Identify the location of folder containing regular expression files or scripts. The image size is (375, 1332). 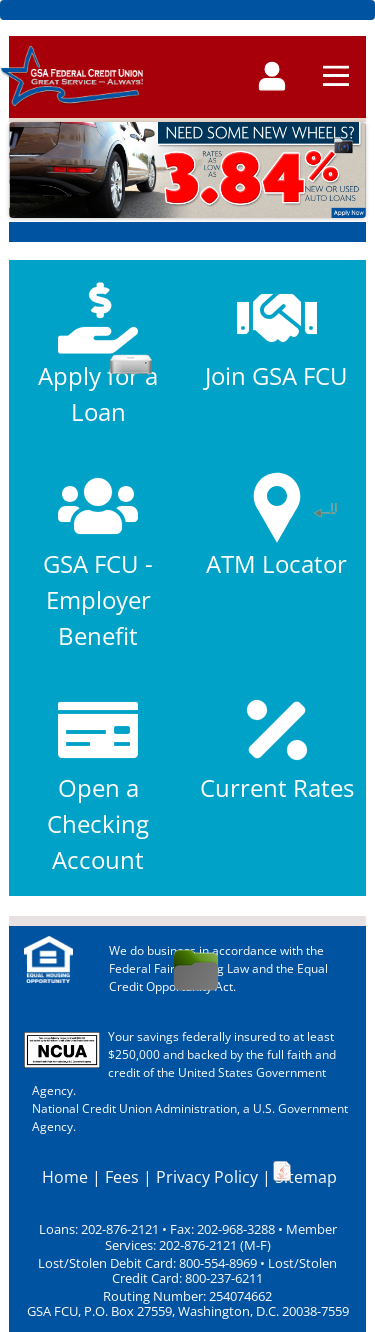
(343, 146).